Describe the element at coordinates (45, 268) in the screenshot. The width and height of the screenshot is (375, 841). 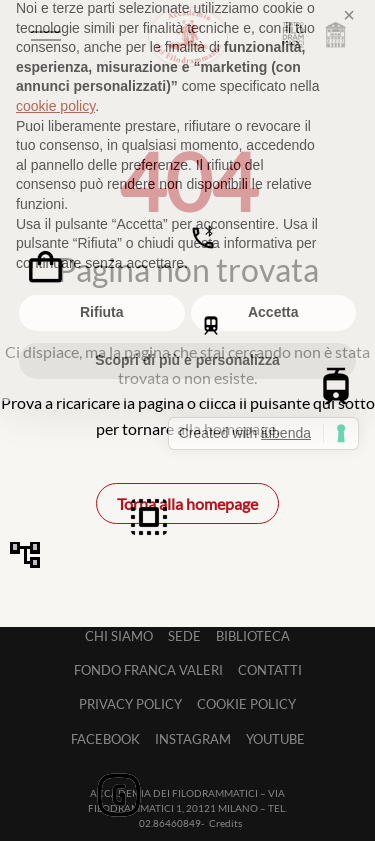
I see `view your shopping bag` at that location.